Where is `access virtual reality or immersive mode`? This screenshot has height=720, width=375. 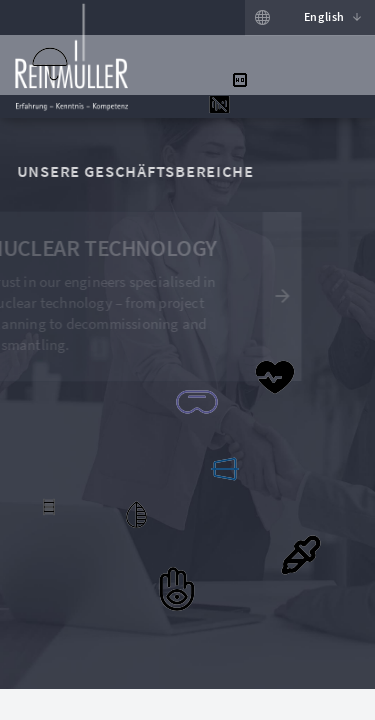
access virtual reality or immersive mode is located at coordinates (197, 402).